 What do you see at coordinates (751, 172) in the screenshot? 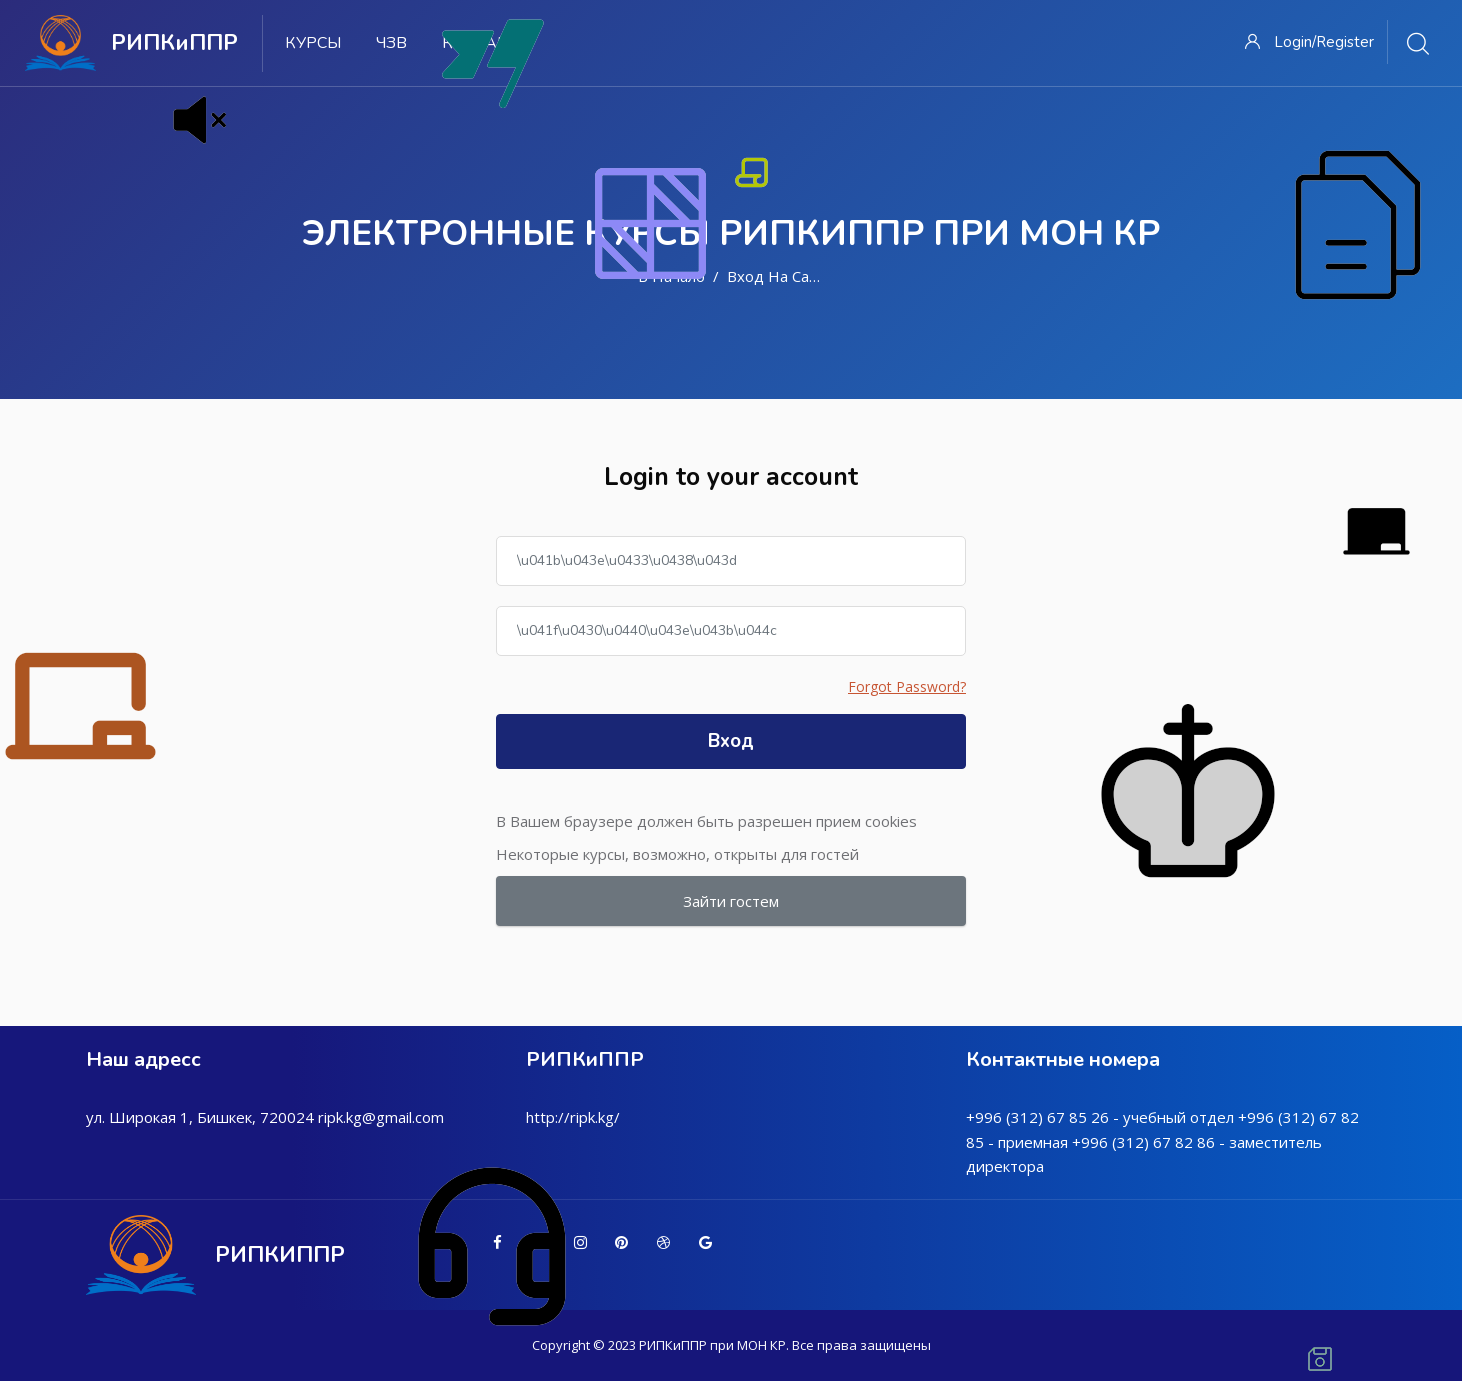
I see `view or edit scripts` at bounding box center [751, 172].